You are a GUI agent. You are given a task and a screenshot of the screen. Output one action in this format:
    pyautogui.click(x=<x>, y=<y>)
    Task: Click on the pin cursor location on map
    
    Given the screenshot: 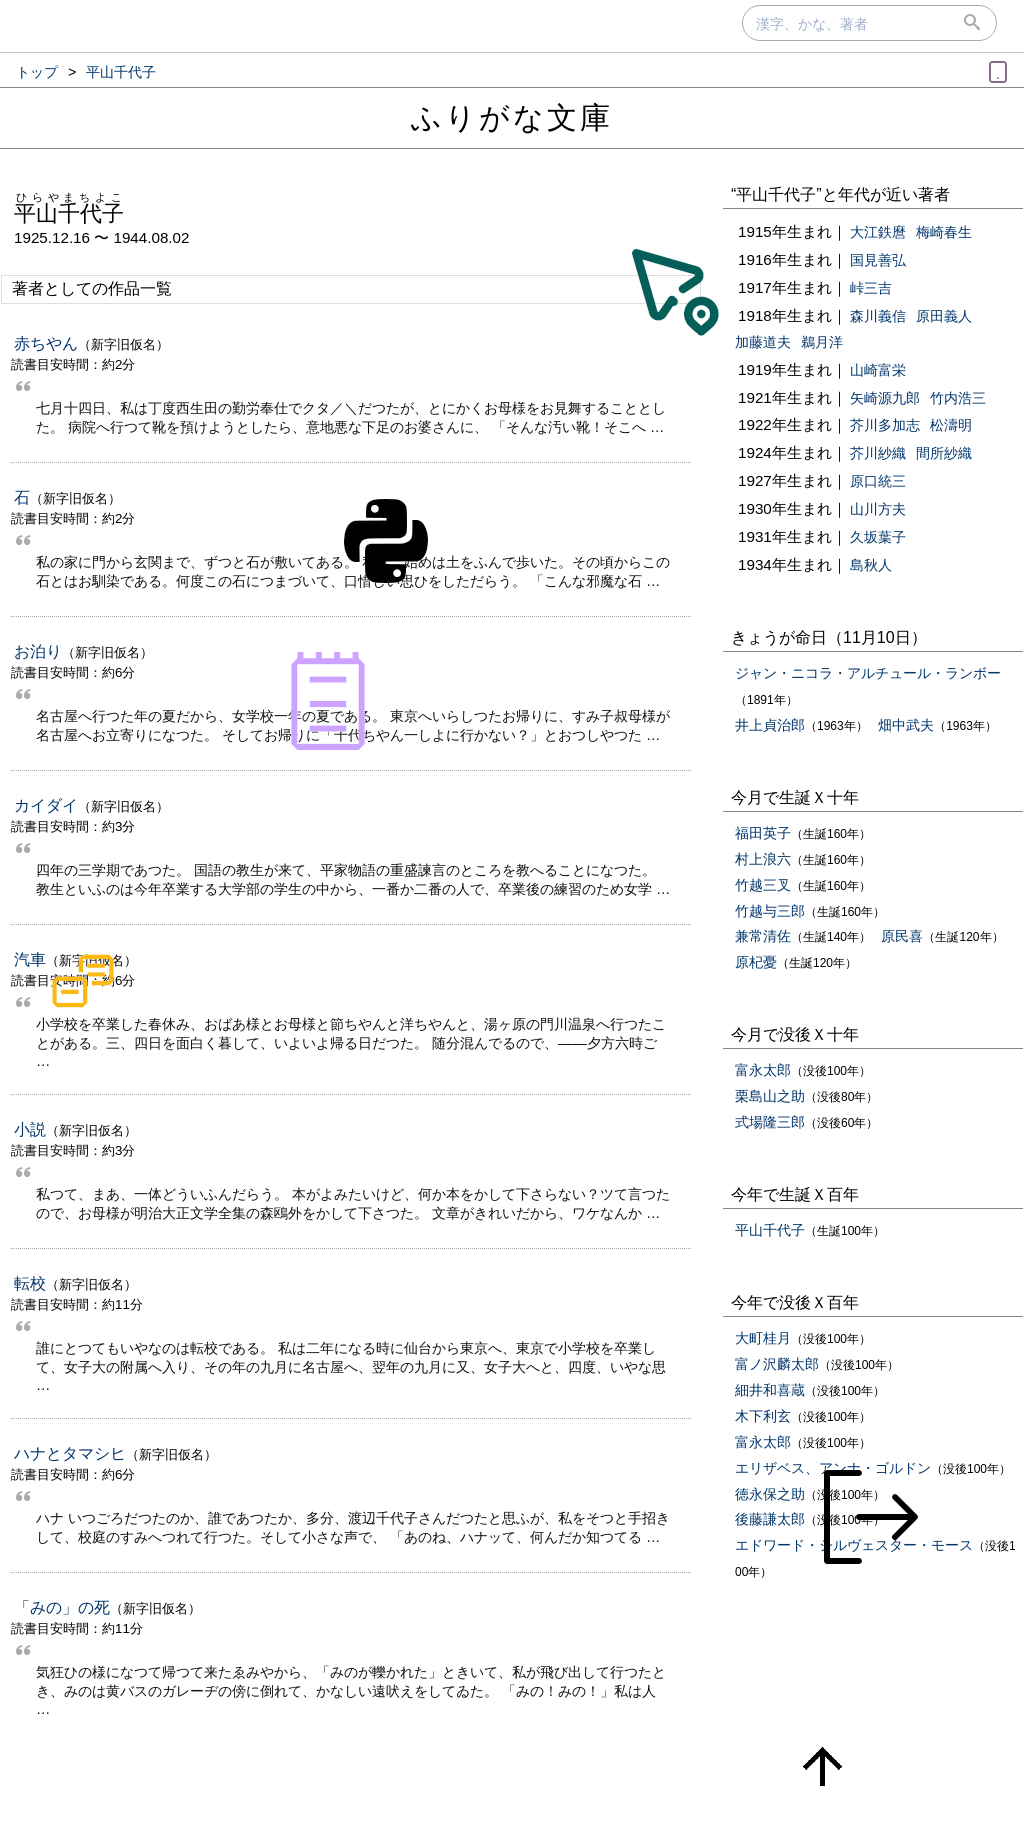 What is the action you would take?
    pyautogui.click(x=671, y=288)
    